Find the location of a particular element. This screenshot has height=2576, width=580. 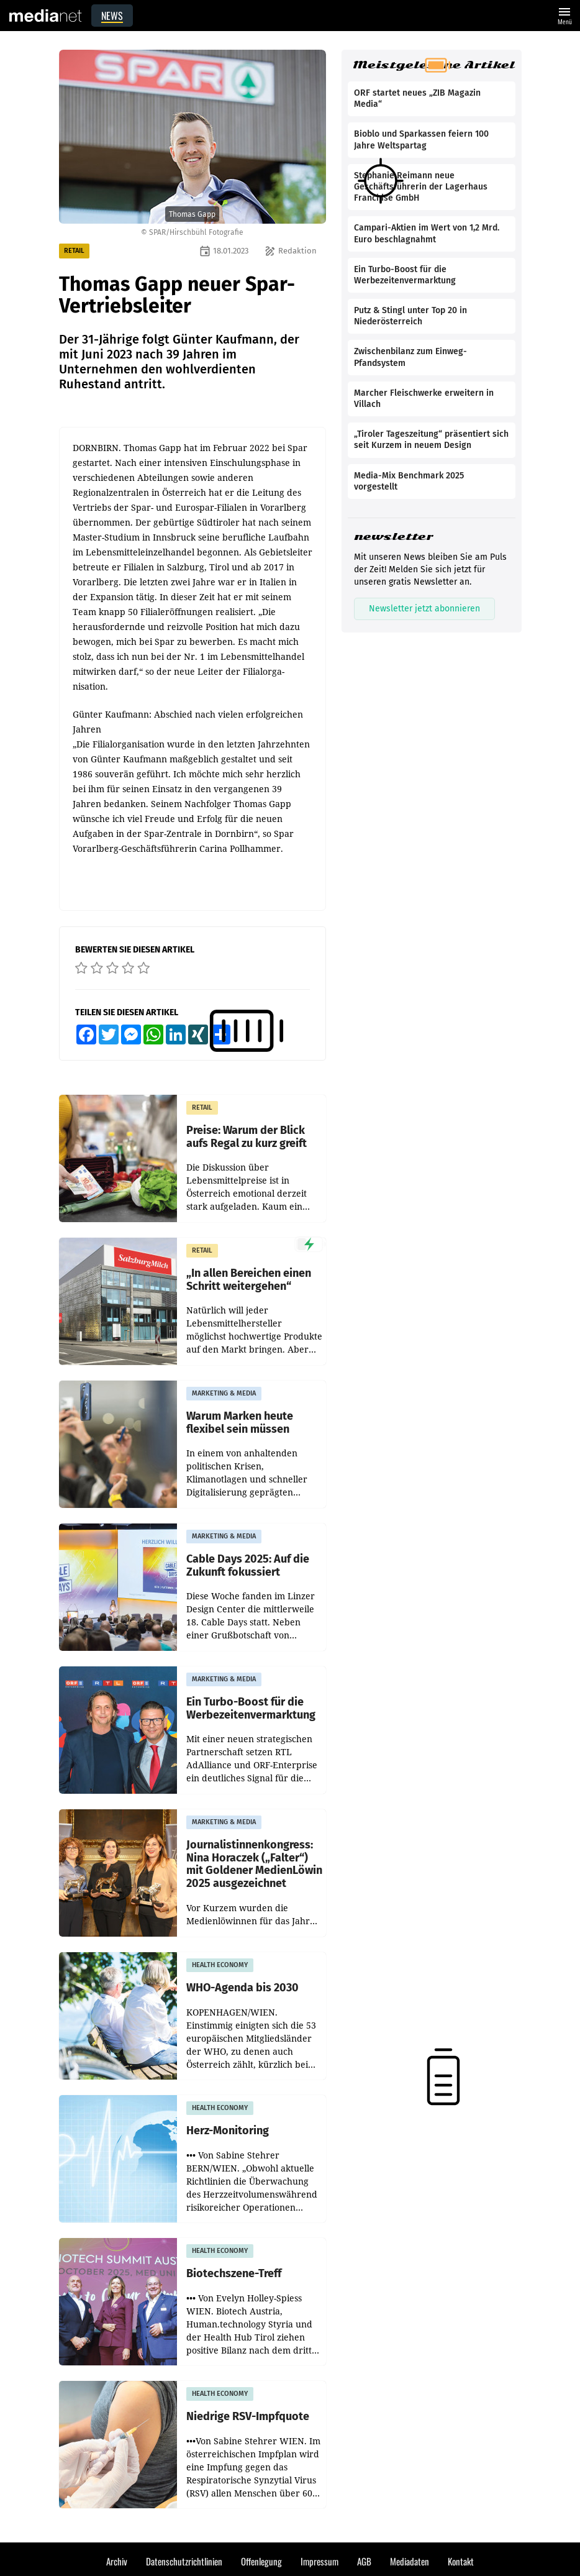

access current GPS location is located at coordinates (381, 181).